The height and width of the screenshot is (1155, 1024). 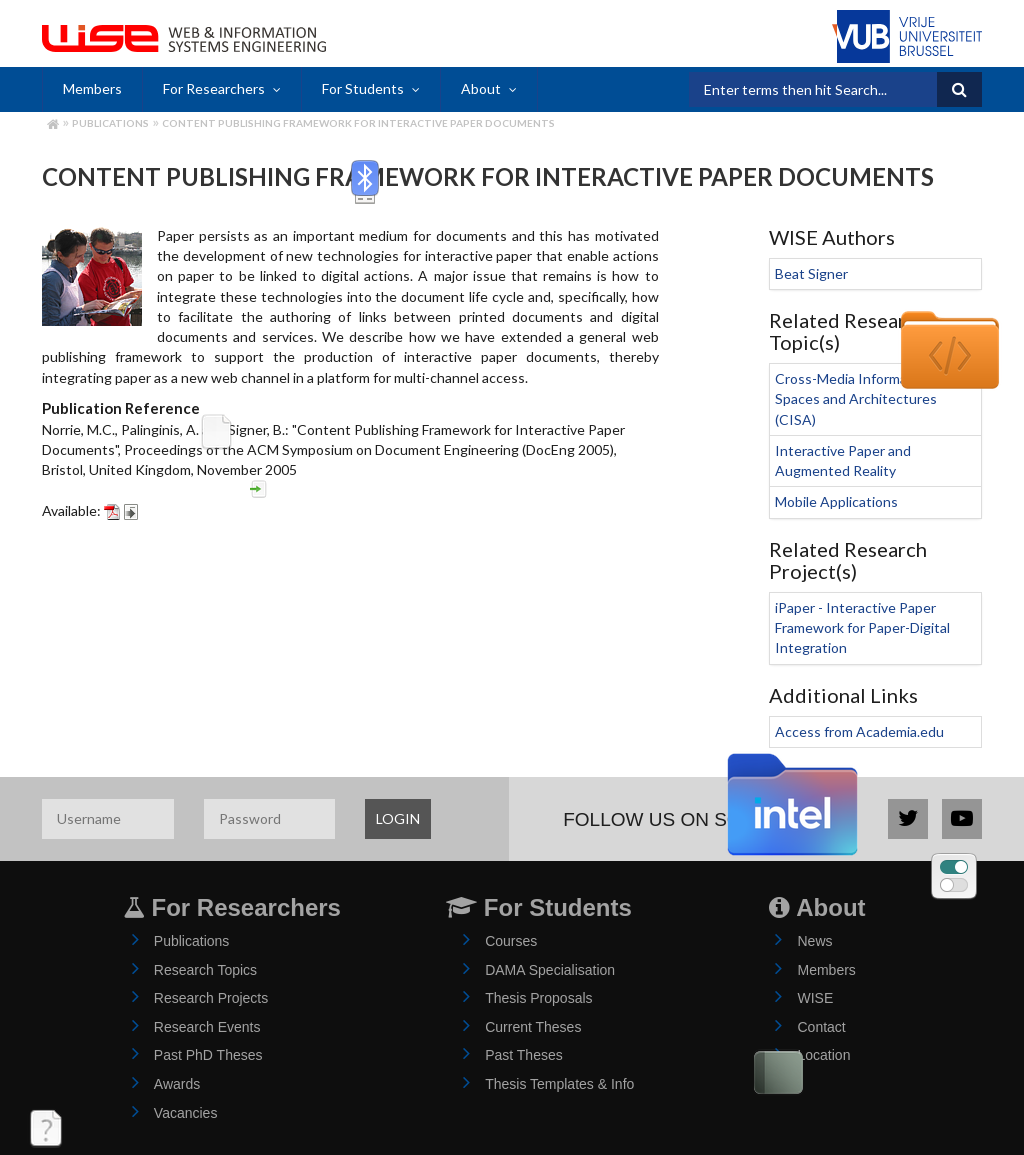 What do you see at coordinates (950, 350) in the screenshot?
I see `open folder containing code or development files` at bounding box center [950, 350].